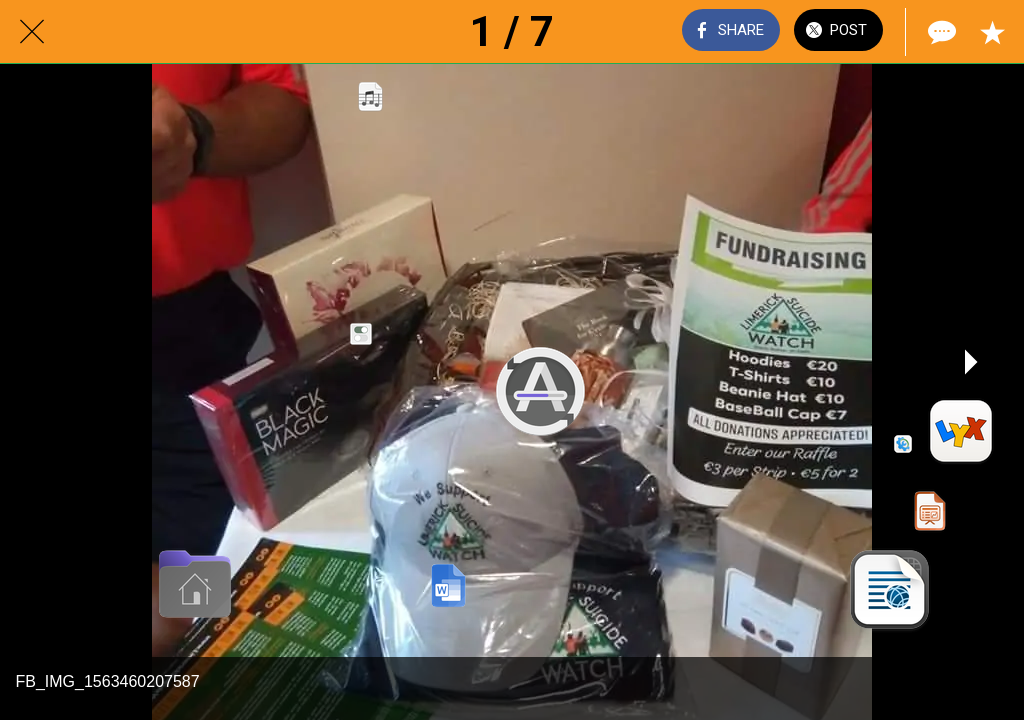 Image resolution: width=1024 pixels, height=720 pixels. Describe the element at coordinates (540, 391) in the screenshot. I see `check for available software updates` at that location.